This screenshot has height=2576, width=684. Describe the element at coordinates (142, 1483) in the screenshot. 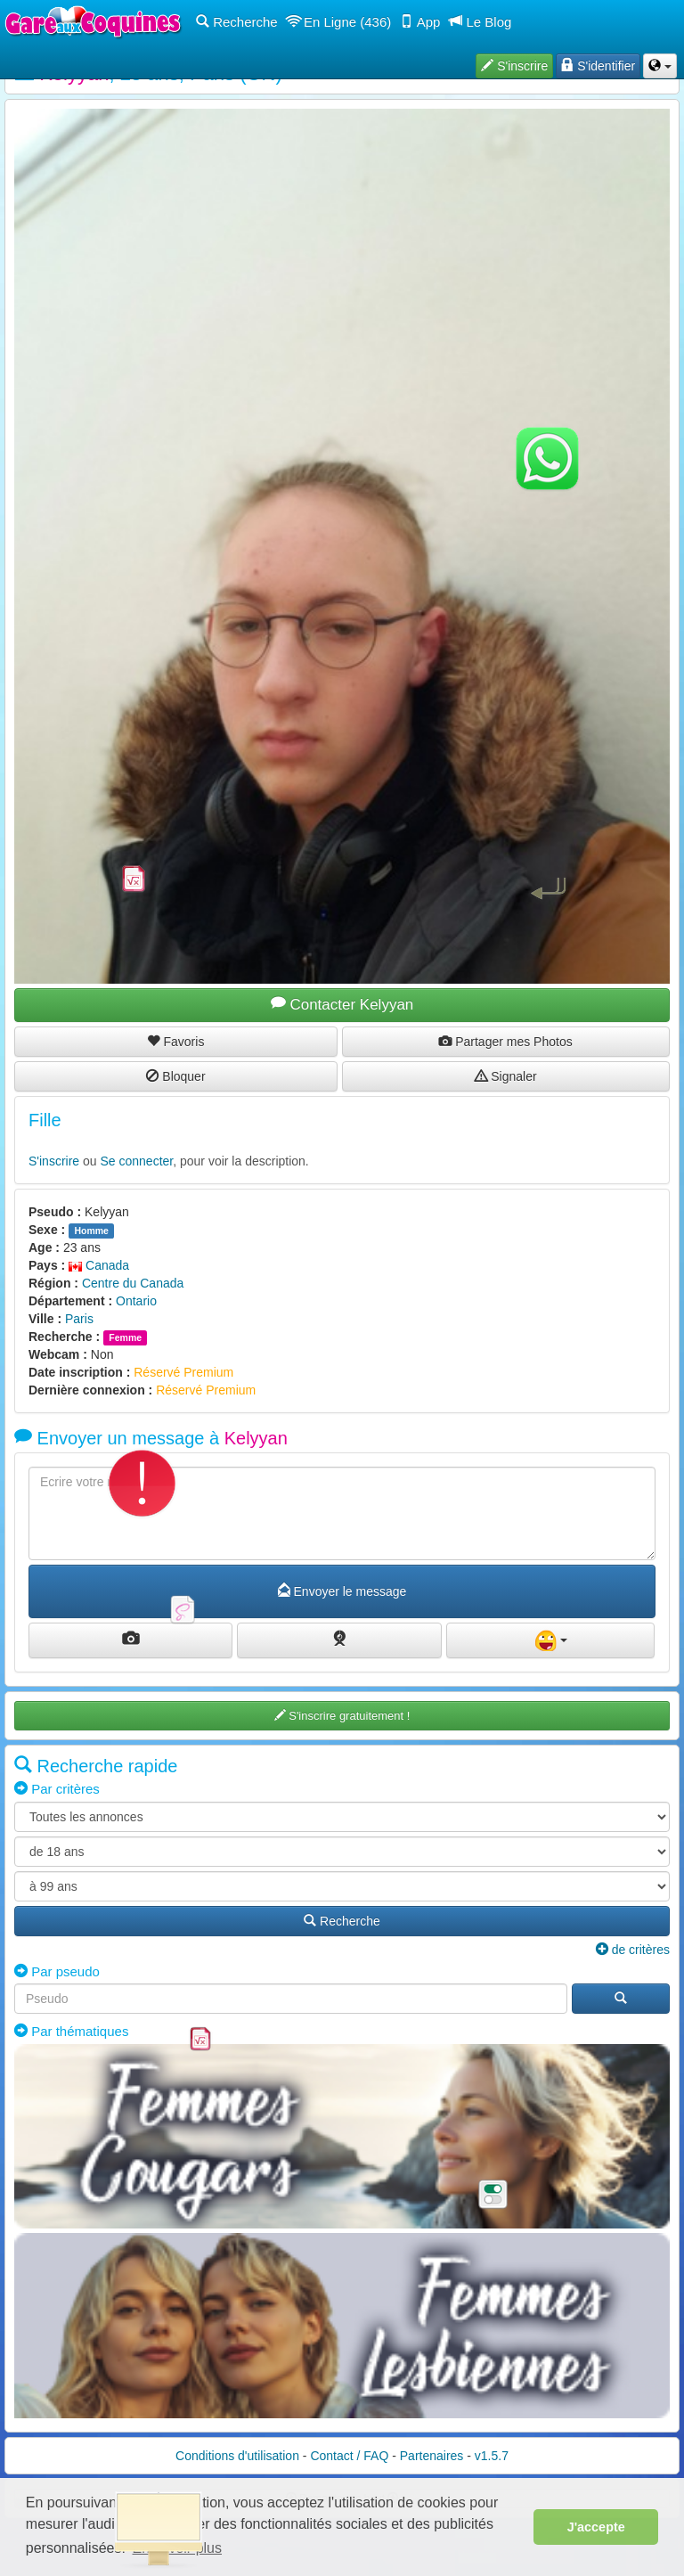

I see `indicates a warning or important alert message` at that location.